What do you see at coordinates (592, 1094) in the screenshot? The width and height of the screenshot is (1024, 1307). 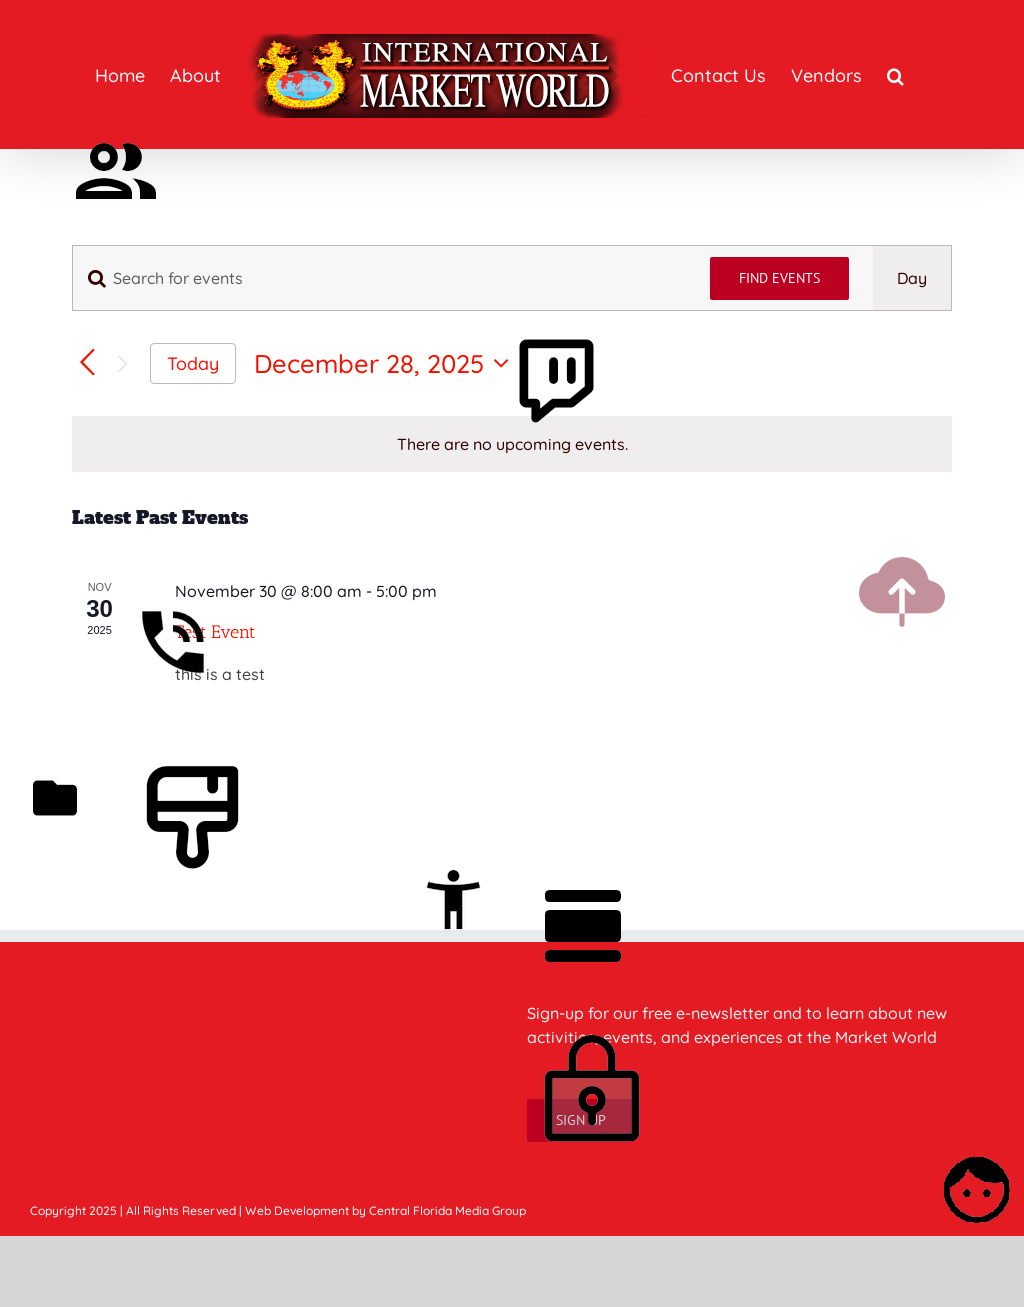 I see `access security or privacy settings` at bounding box center [592, 1094].